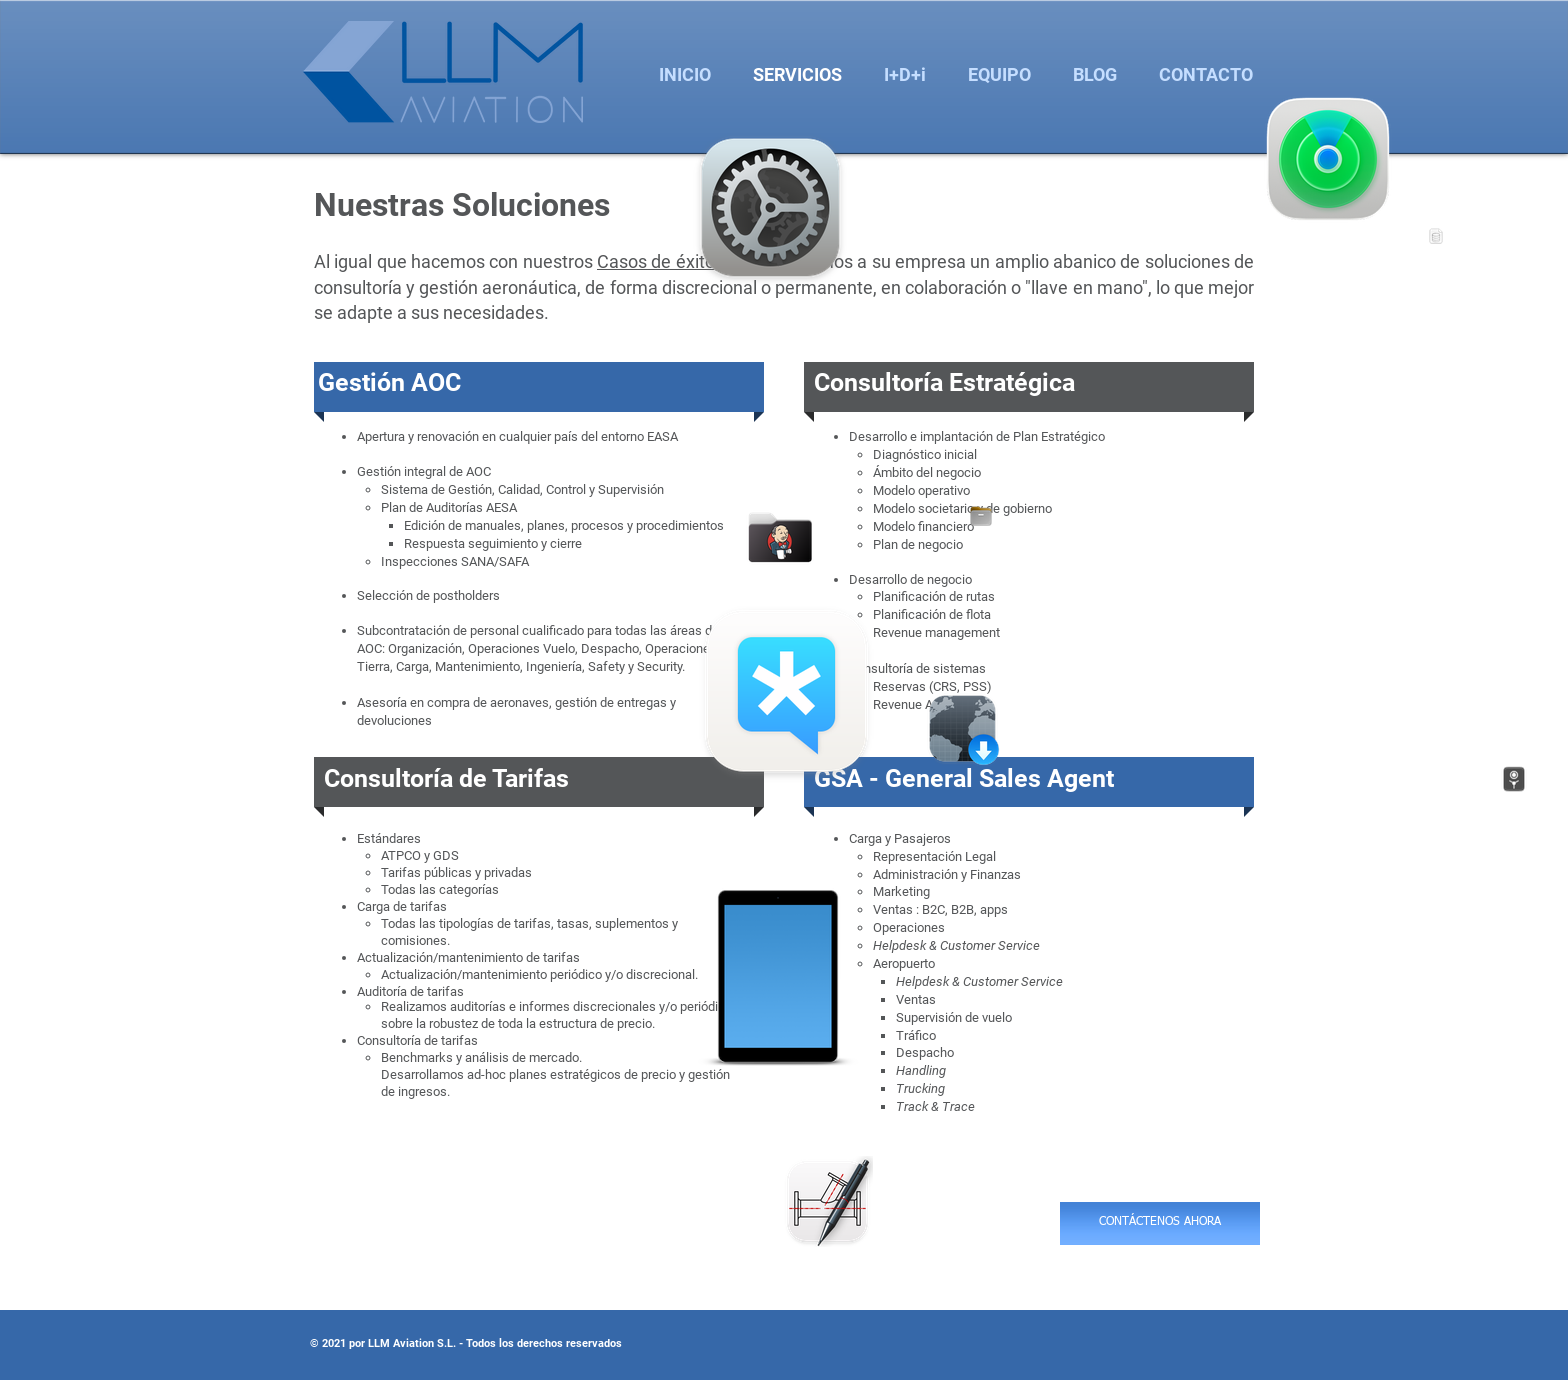 The image size is (1568, 1380). Describe the element at coordinates (827, 1201) in the screenshot. I see `open QCAD drafting application` at that location.